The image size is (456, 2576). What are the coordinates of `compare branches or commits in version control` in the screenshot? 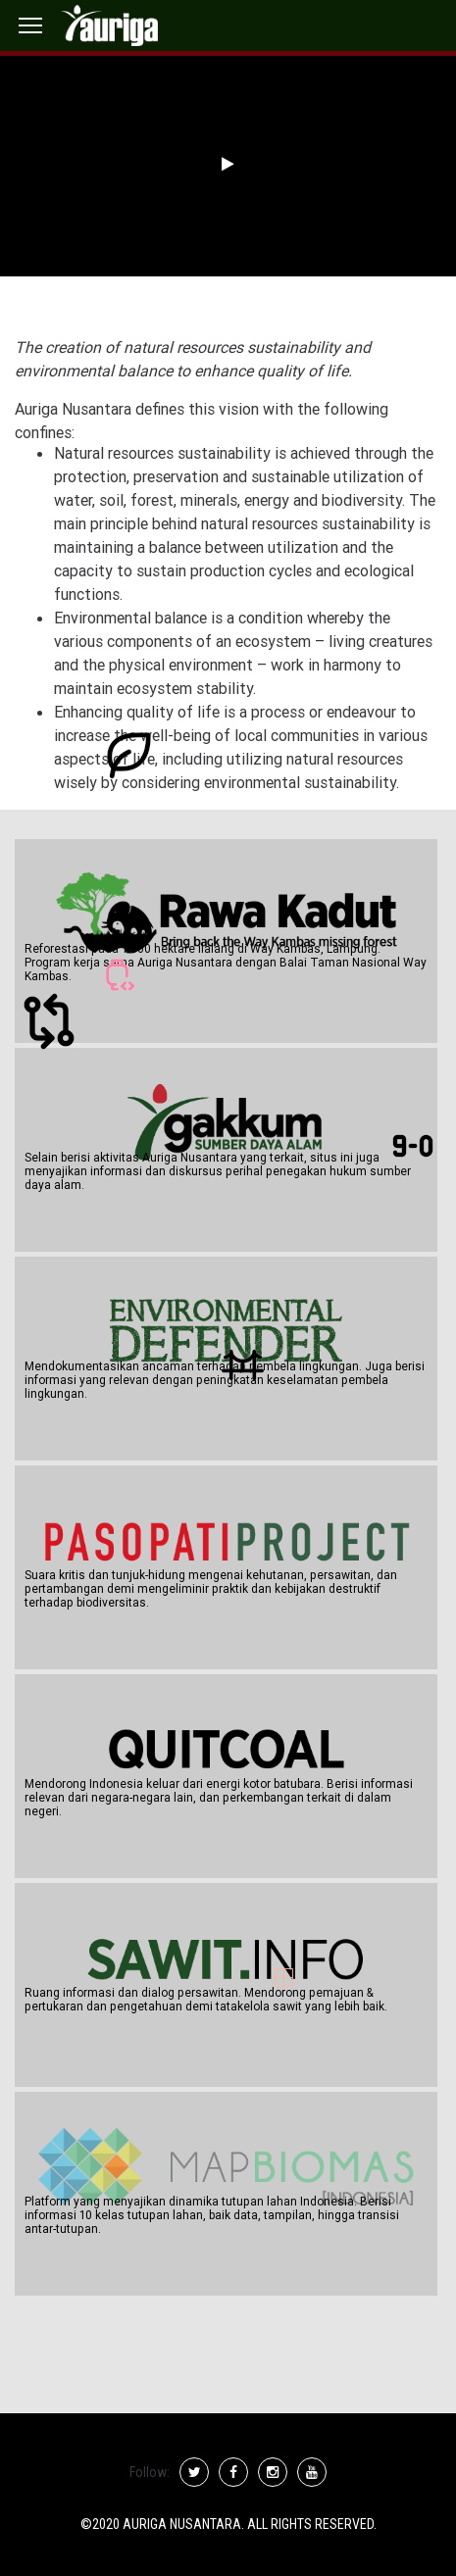 It's located at (49, 1021).